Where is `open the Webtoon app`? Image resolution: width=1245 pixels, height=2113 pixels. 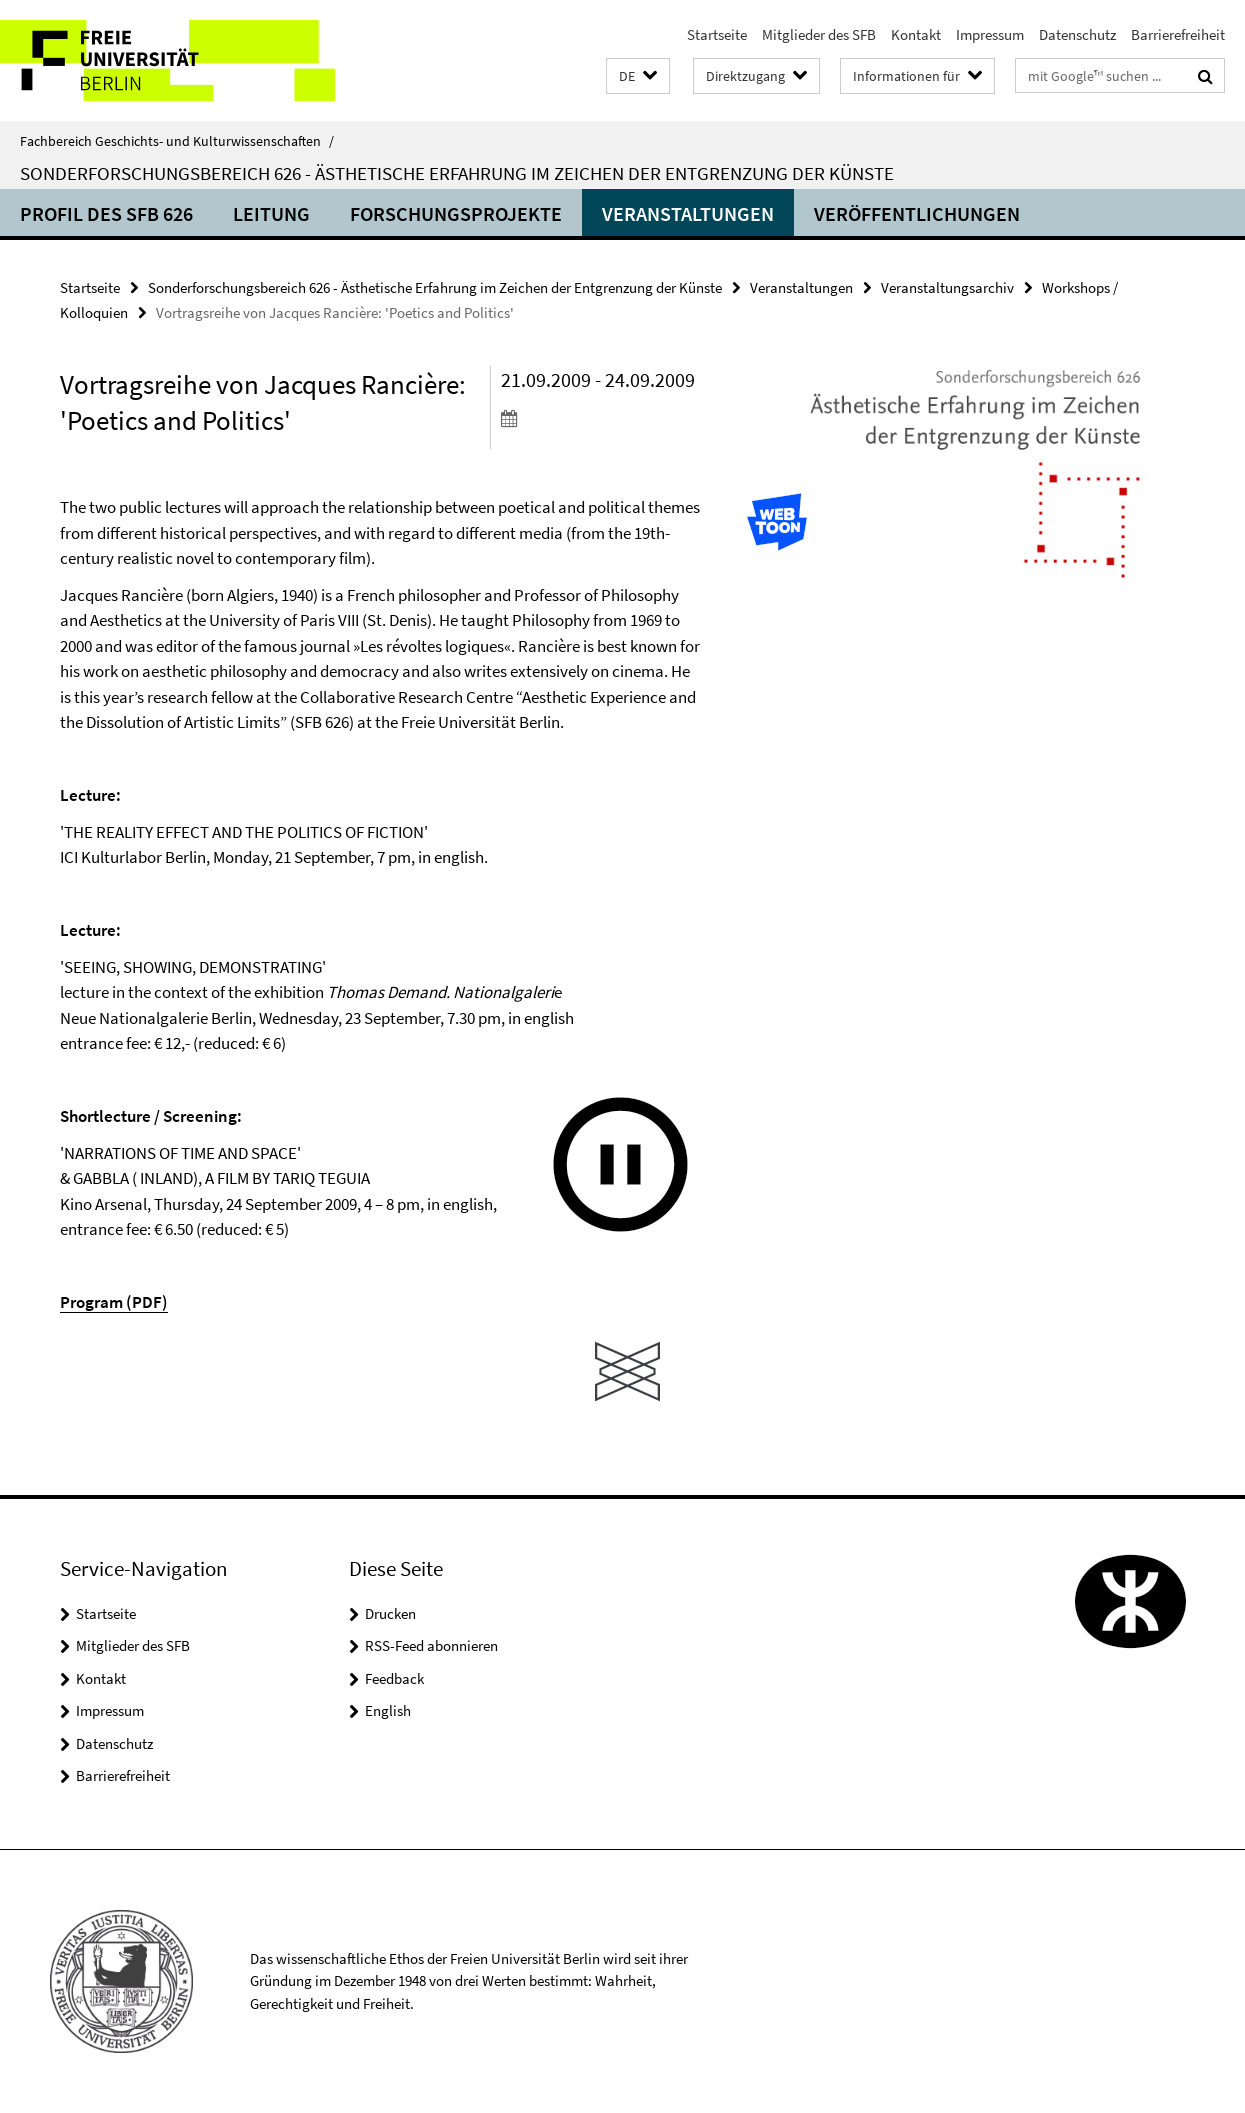
open the Webtoon app is located at coordinates (777, 522).